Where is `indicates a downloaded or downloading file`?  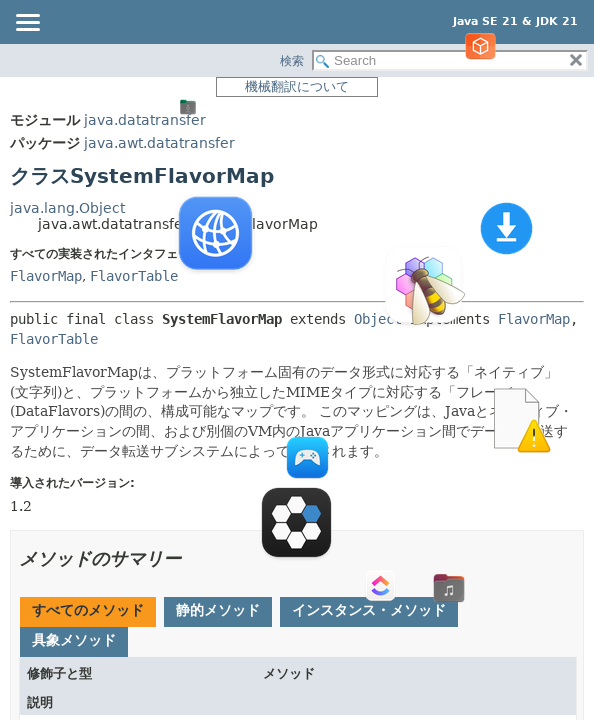 indicates a downloaded or downloading file is located at coordinates (506, 228).